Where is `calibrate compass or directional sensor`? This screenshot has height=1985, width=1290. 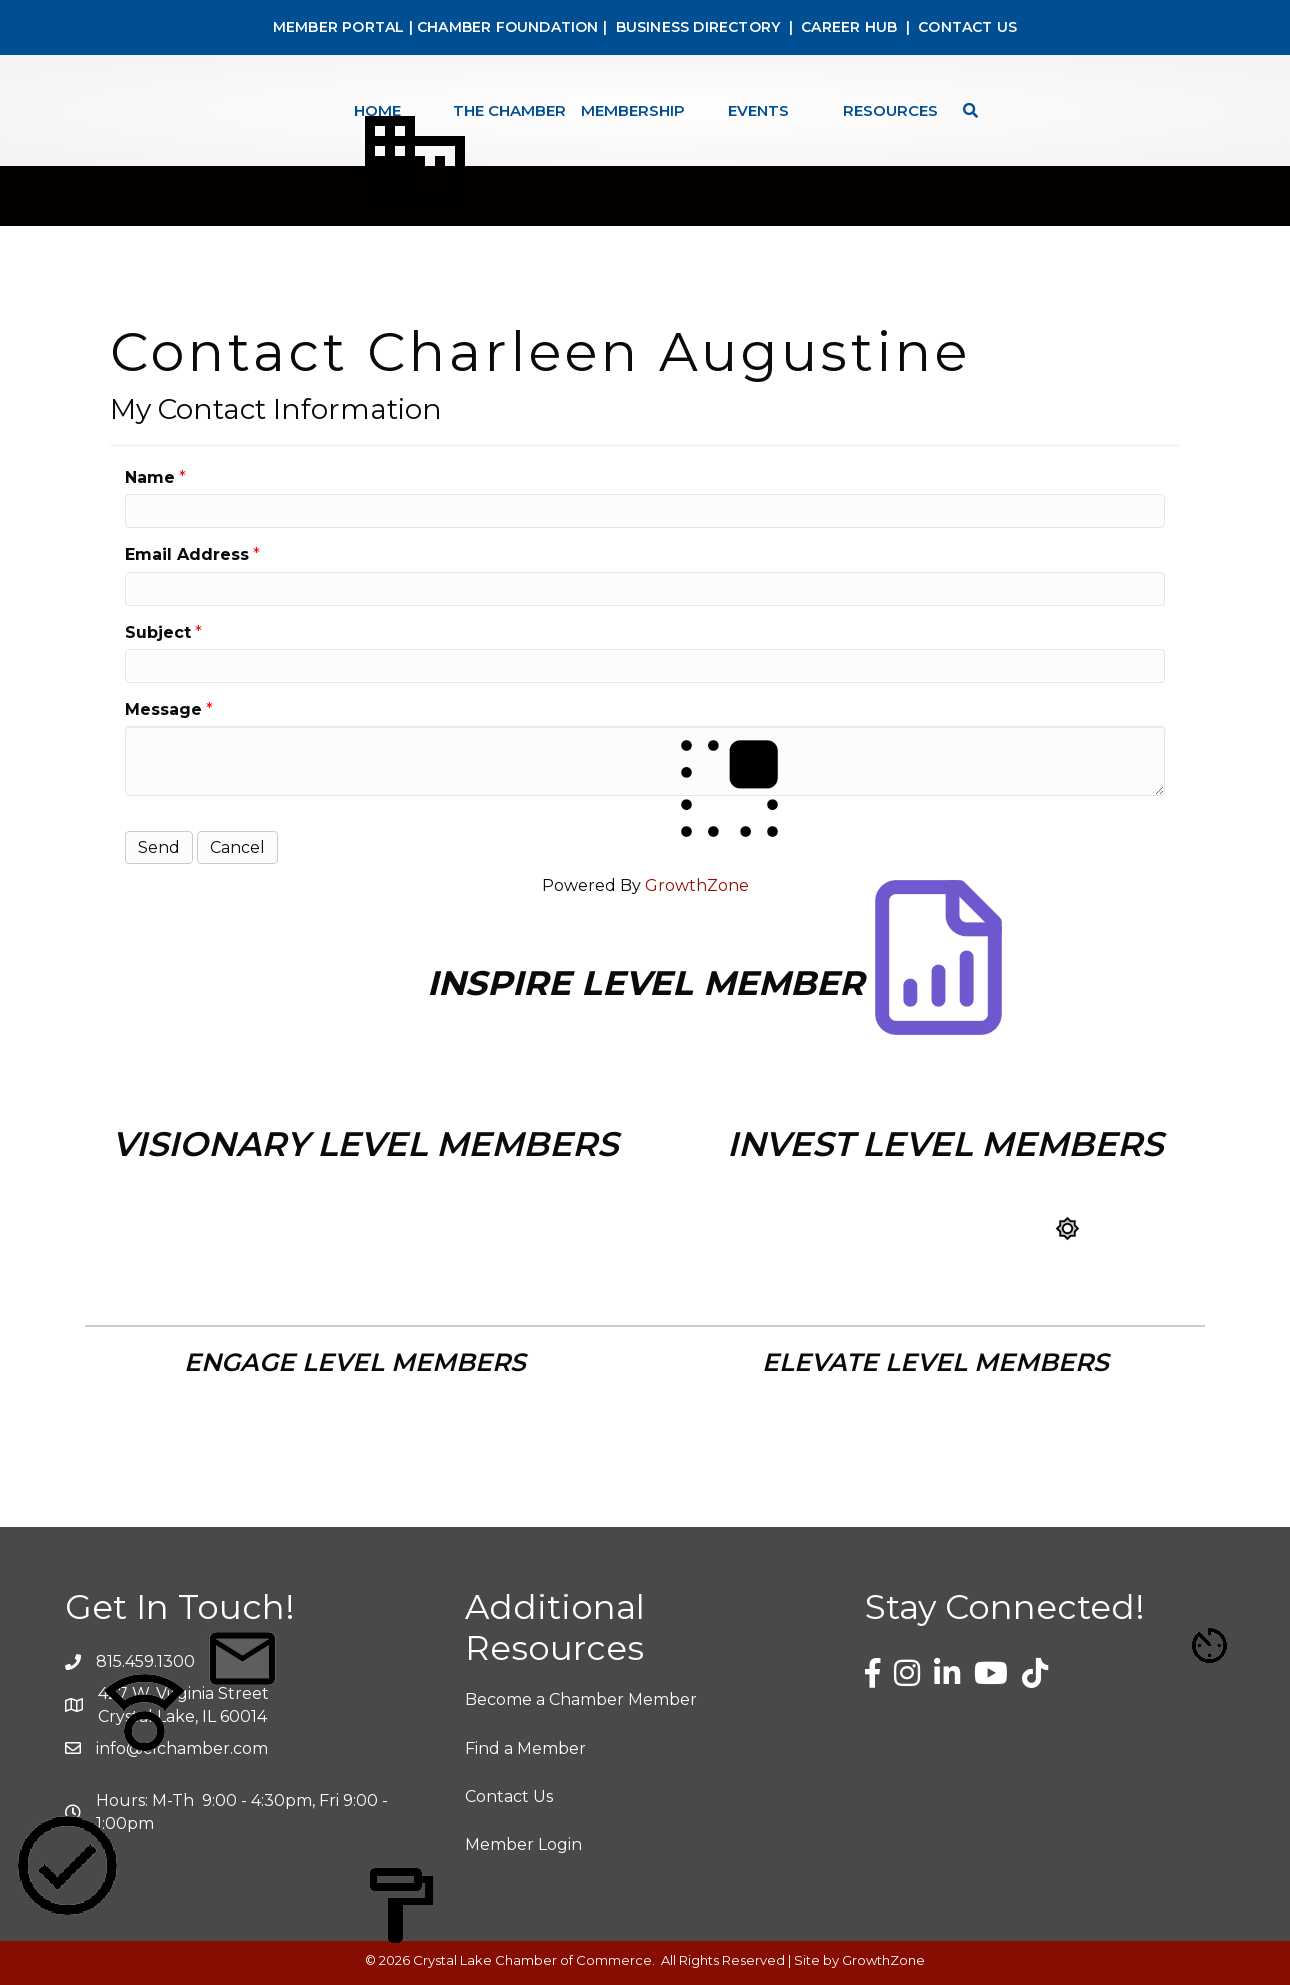
calibrate compass or directional sensor is located at coordinates (144, 1710).